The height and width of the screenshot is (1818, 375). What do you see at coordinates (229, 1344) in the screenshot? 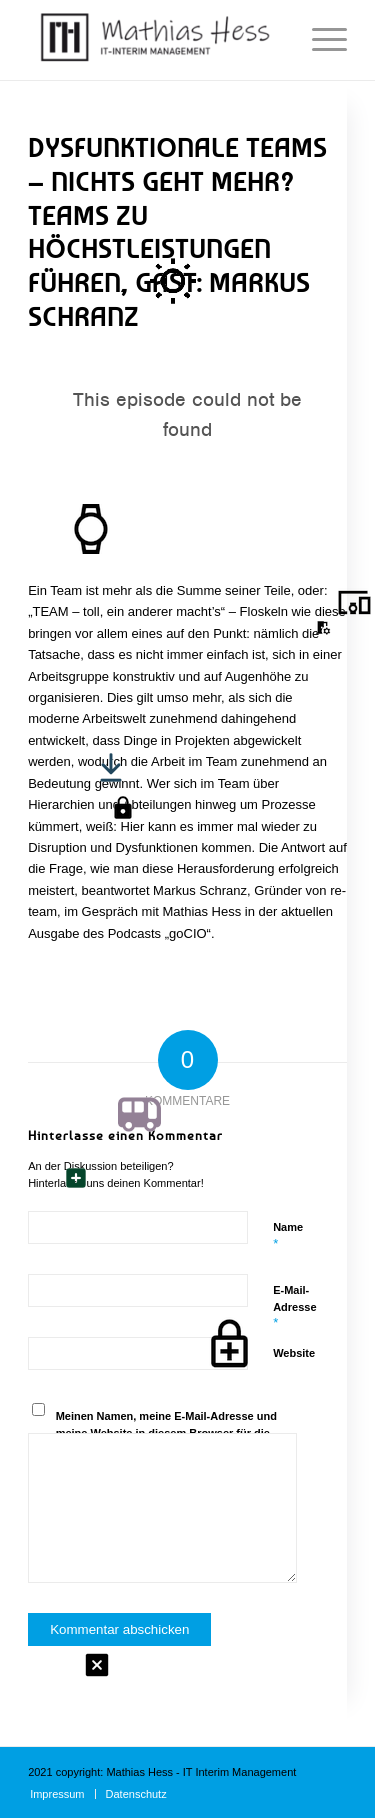
I see `enable enhanced encryption for added security` at bounding box center [229, 1344].